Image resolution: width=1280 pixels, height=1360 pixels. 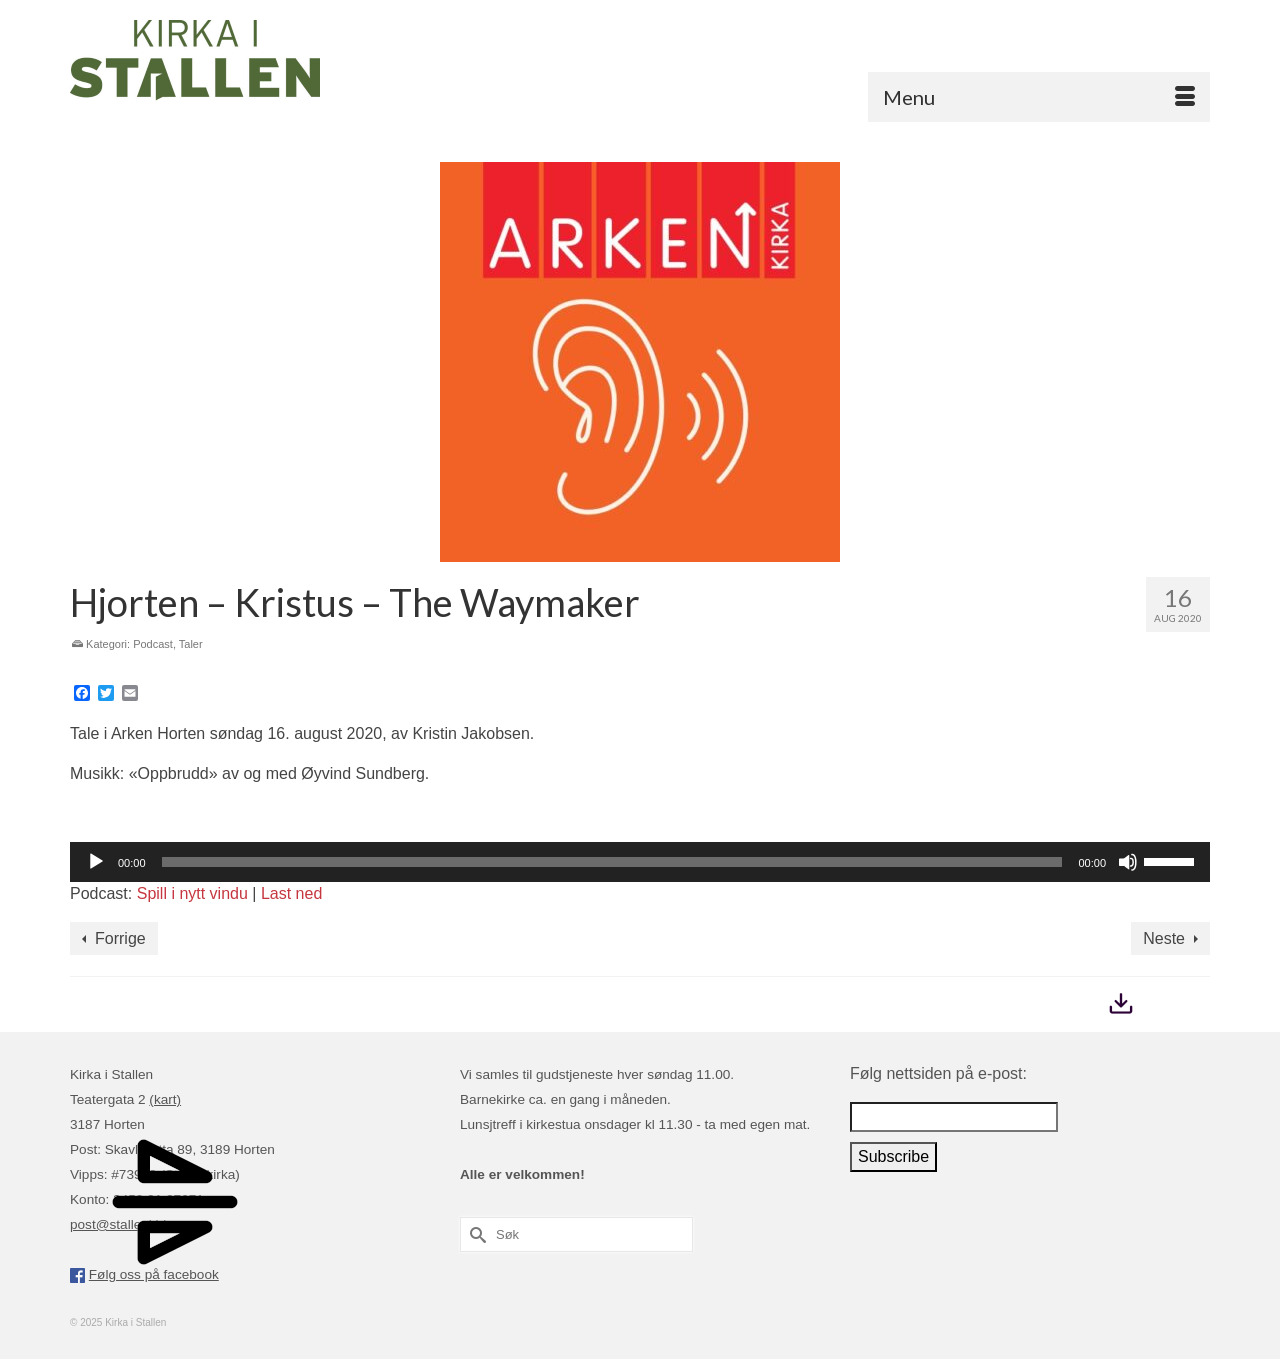 What do you see at coordinates (1121, 1004) in the screenshot?
I see `download a file or document` at bounding box center [1121, 1004].